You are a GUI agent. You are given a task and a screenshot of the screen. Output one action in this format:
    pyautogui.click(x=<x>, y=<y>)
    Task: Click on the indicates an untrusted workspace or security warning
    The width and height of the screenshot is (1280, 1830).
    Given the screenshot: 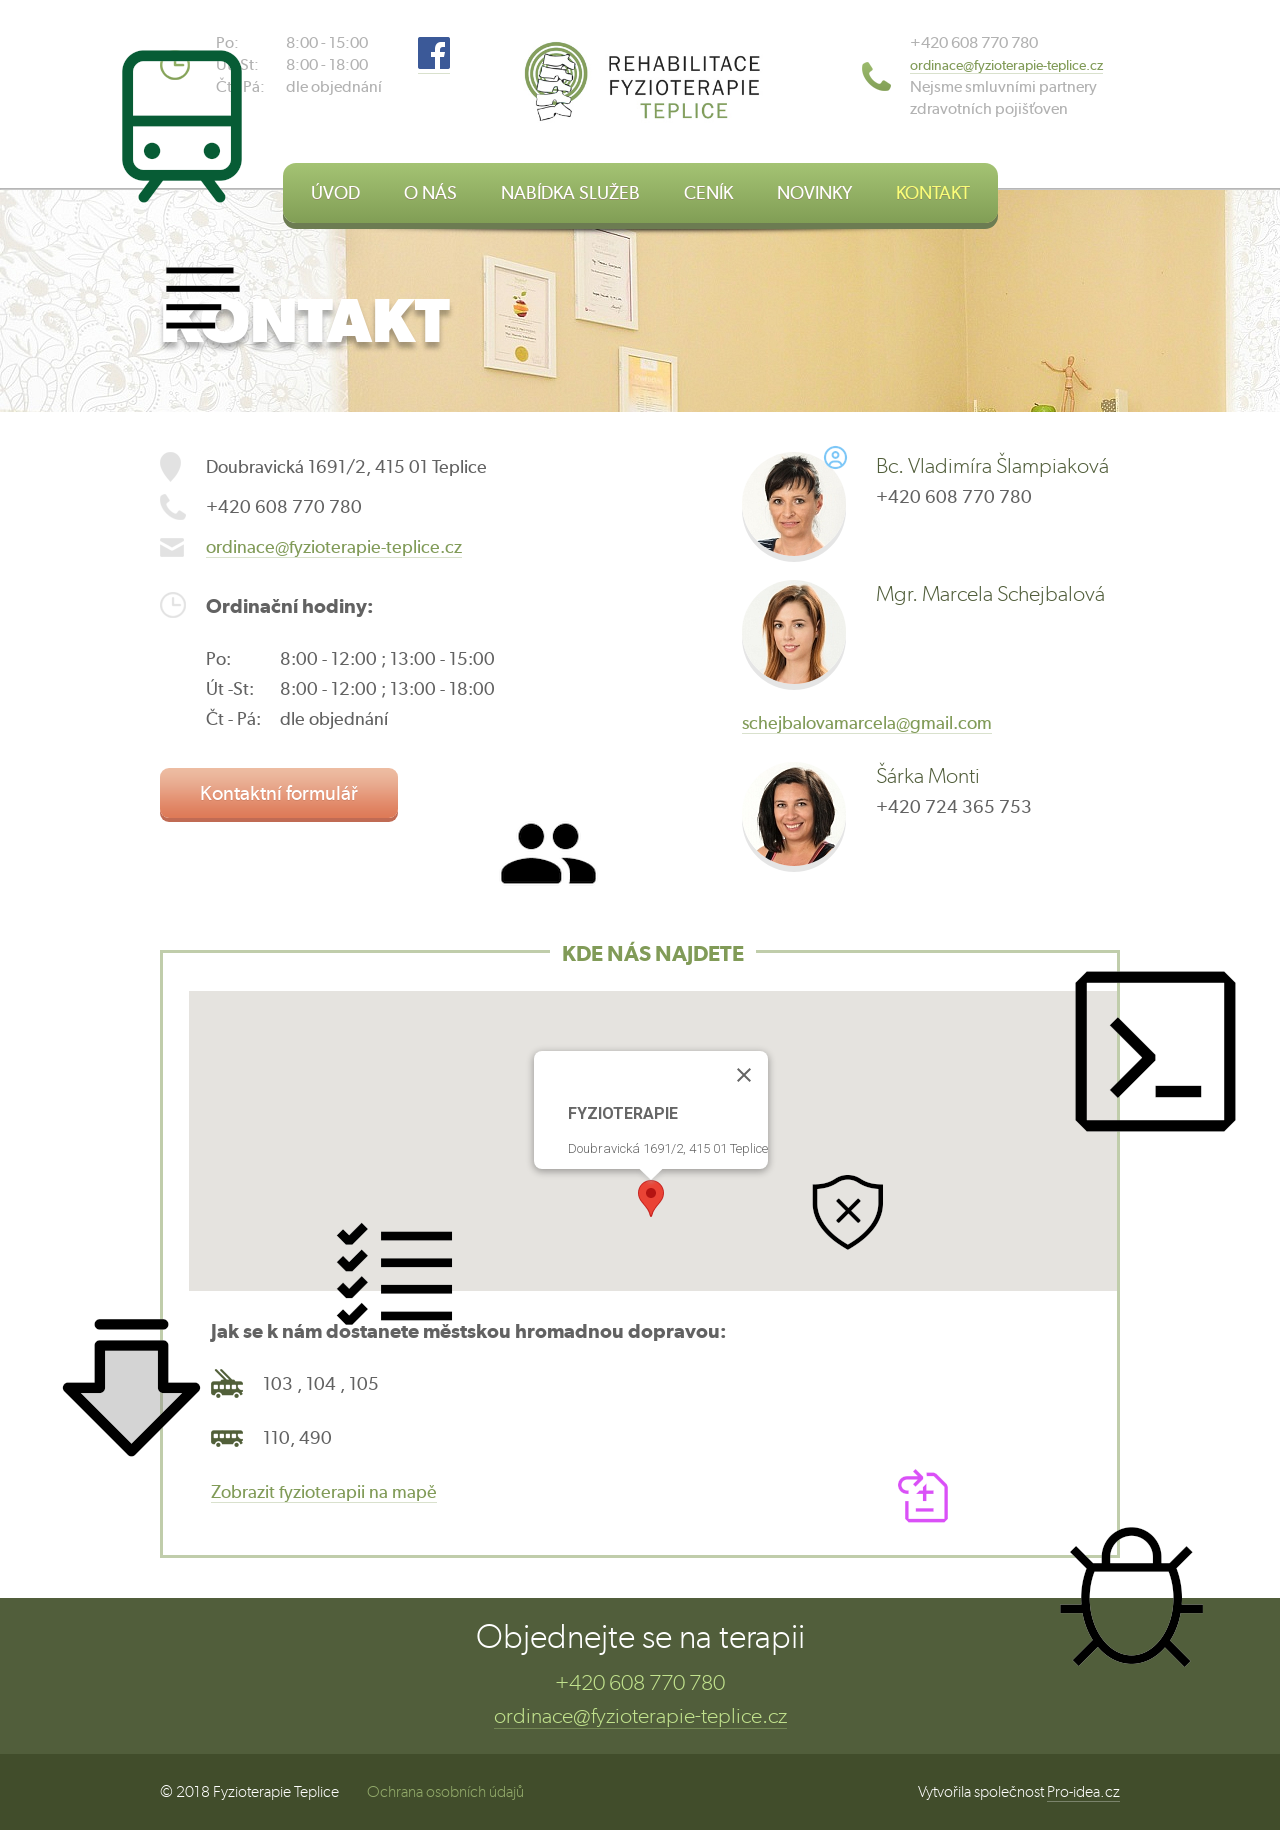 What is the action you would take?
    pyautogui.click(x=847, y=1212)
    